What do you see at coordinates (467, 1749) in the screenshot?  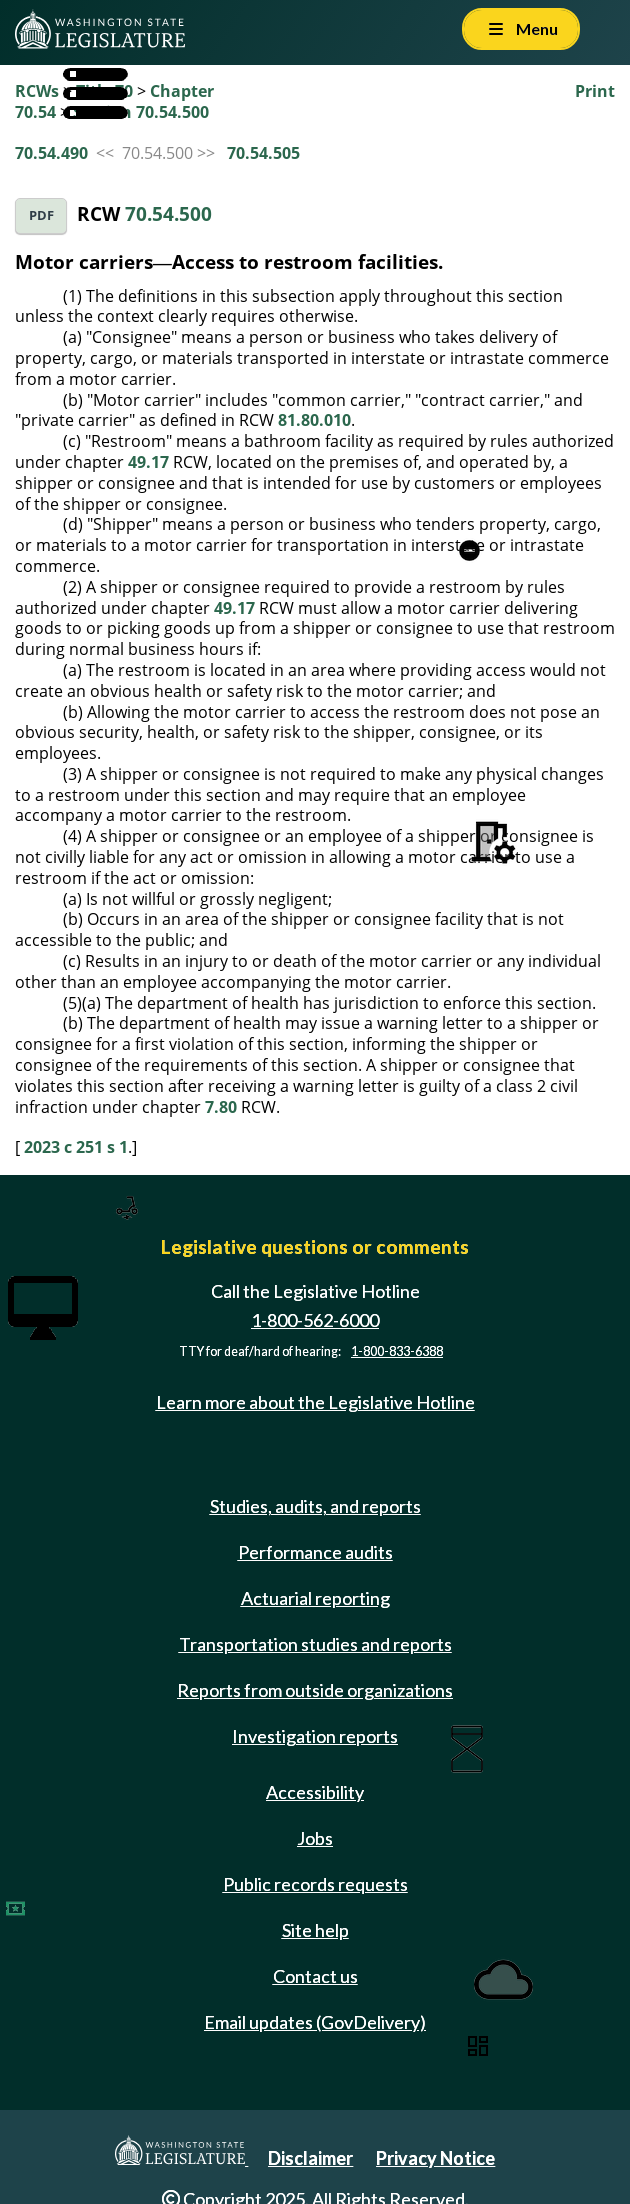 I see `indicates a timer or countdown just started` at bounding box center [467, 1749].